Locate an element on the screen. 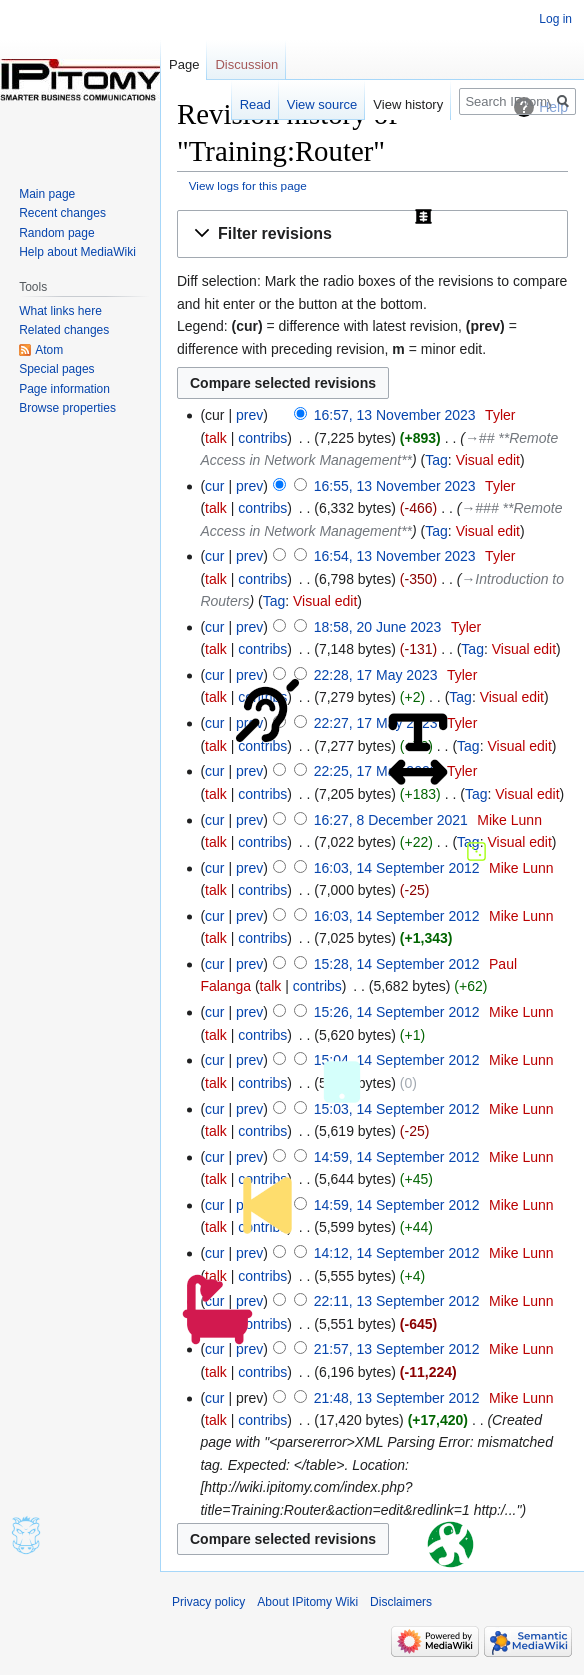  view x-ray or medical imaging results is located at coordinates (423, 216).